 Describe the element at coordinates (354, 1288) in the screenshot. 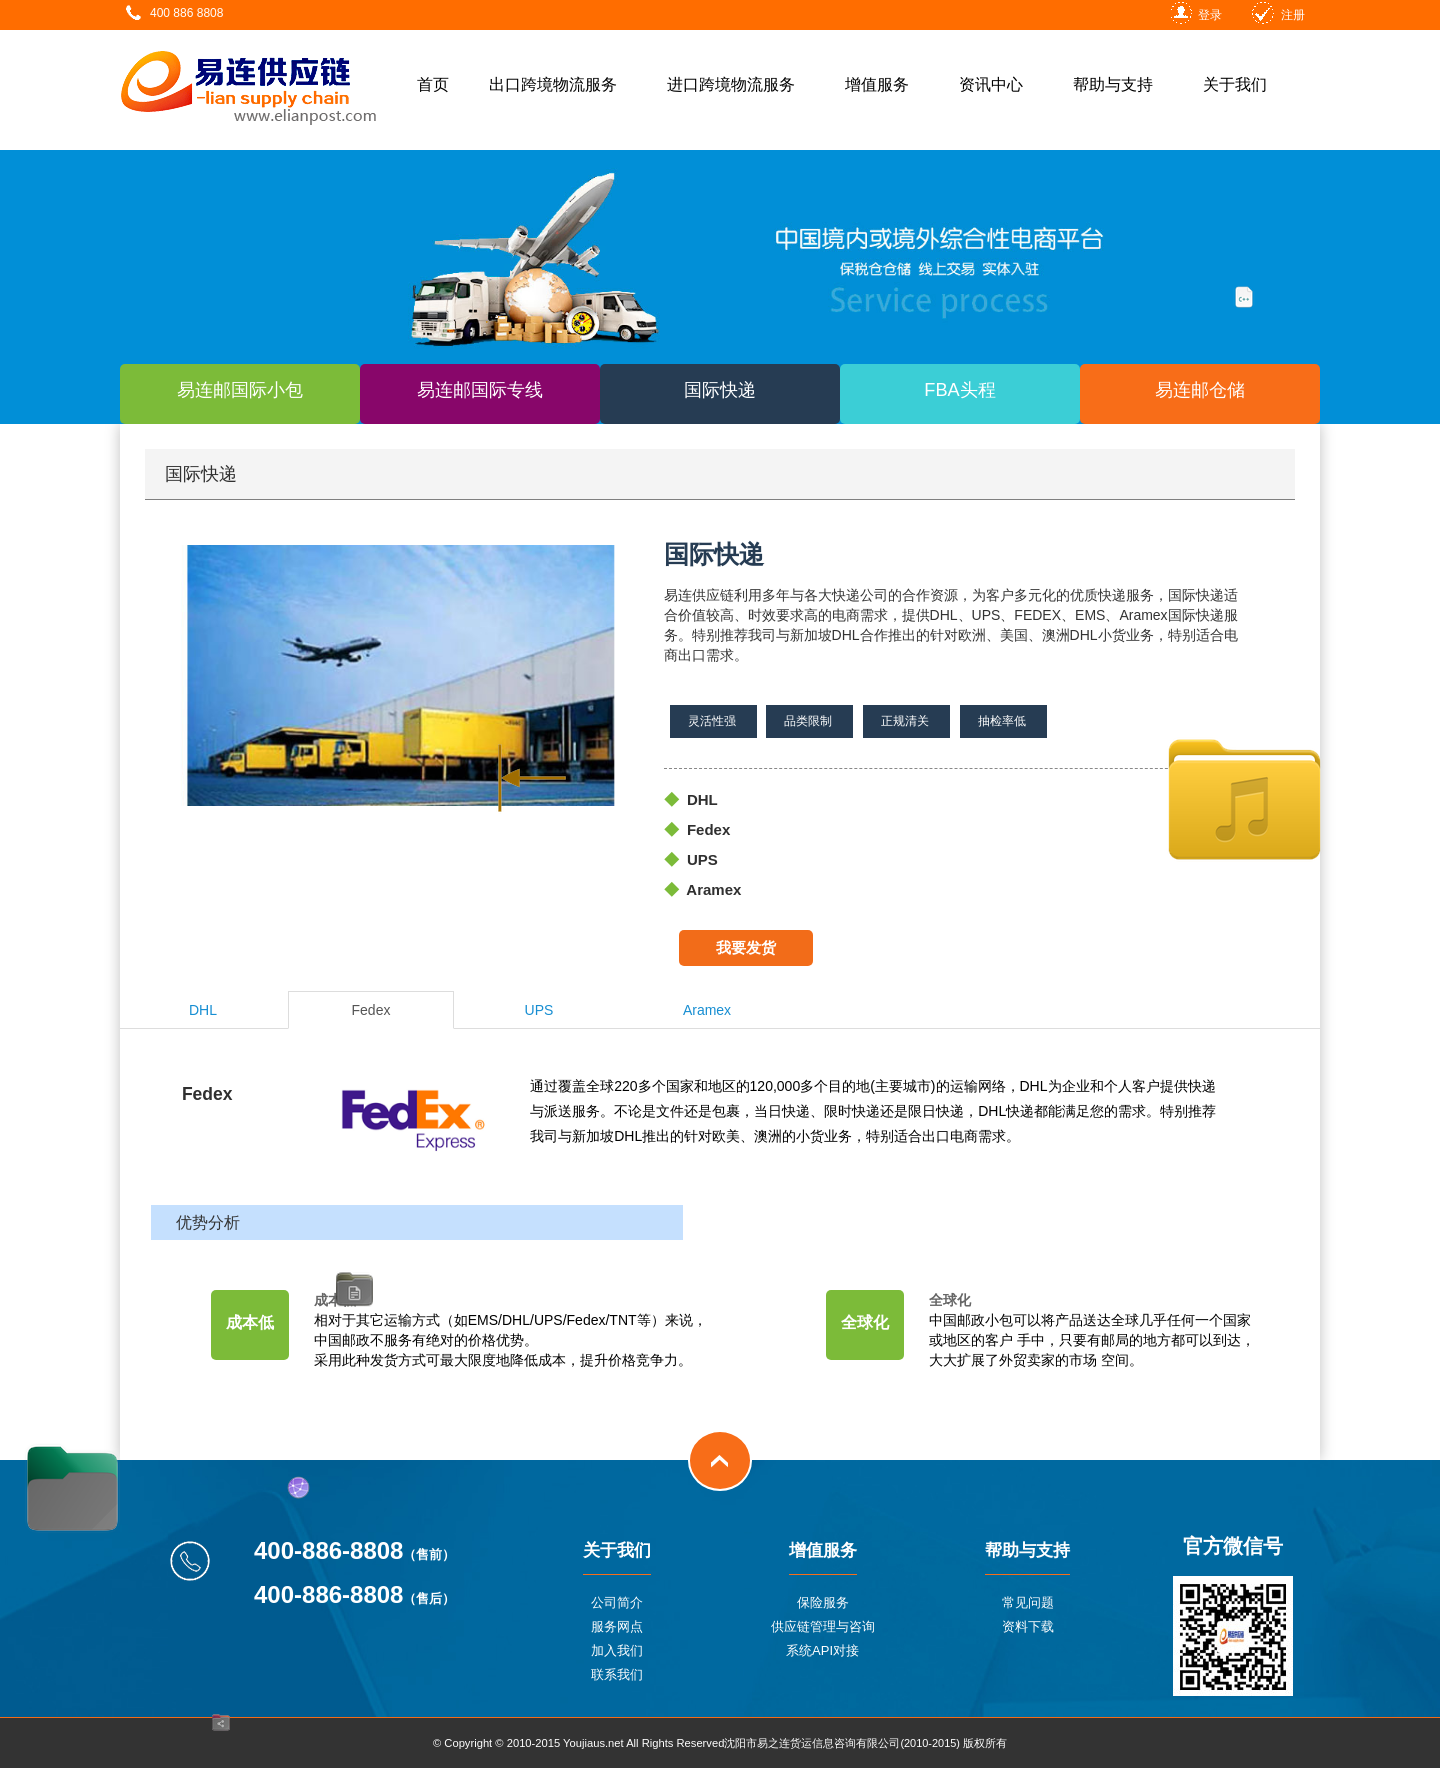

I see `open your documents folder` at that location.